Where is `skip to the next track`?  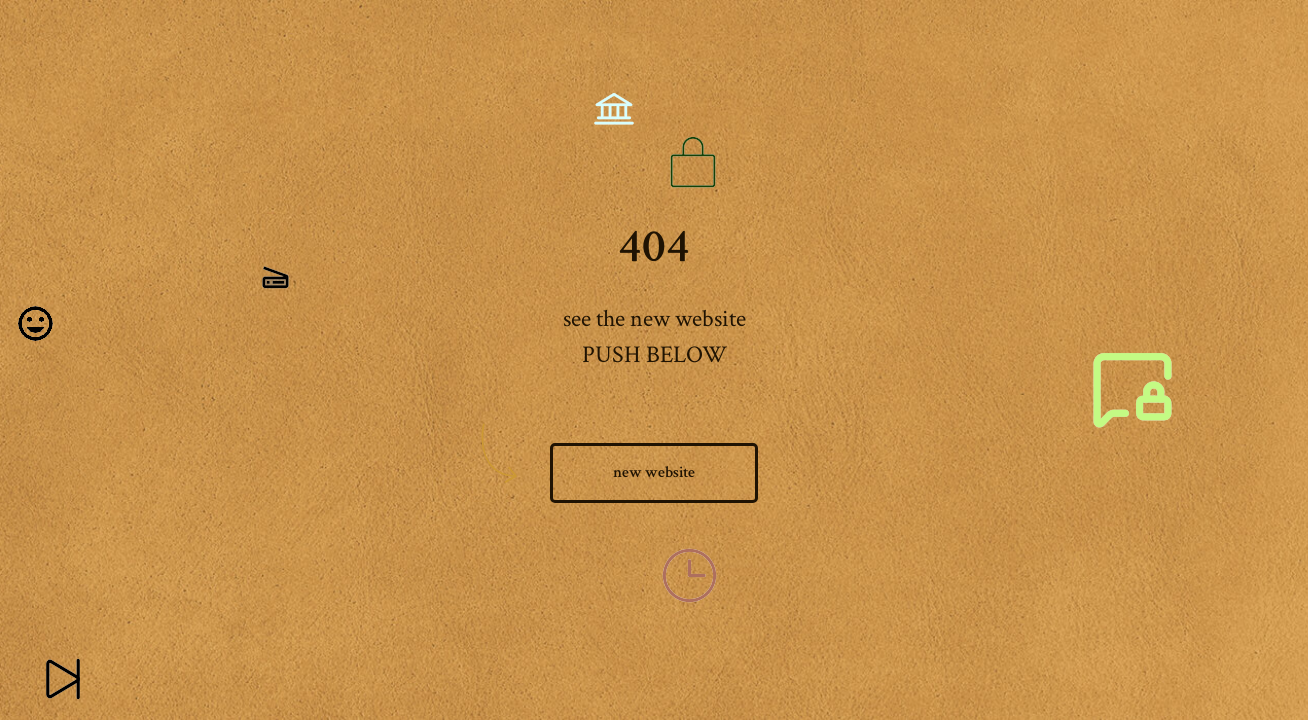
skip to the next track is located at coordinates (63, 679).